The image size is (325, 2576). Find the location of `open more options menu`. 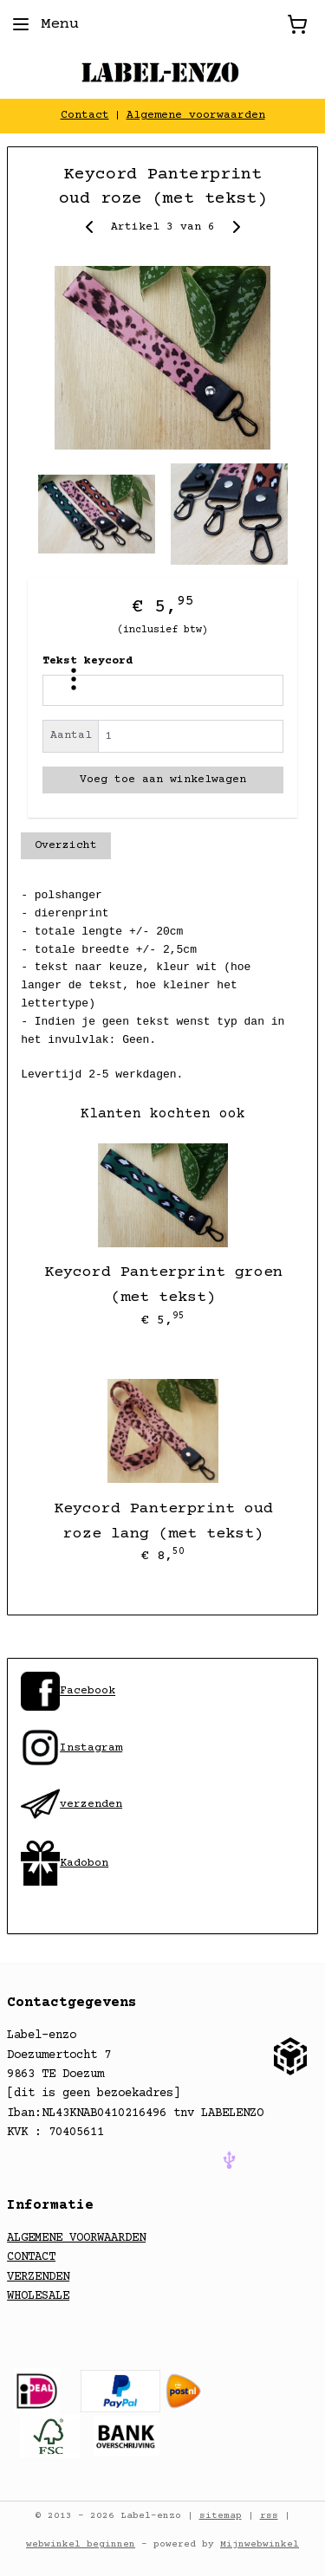

open more options menu is located at coordinates (74, 679).